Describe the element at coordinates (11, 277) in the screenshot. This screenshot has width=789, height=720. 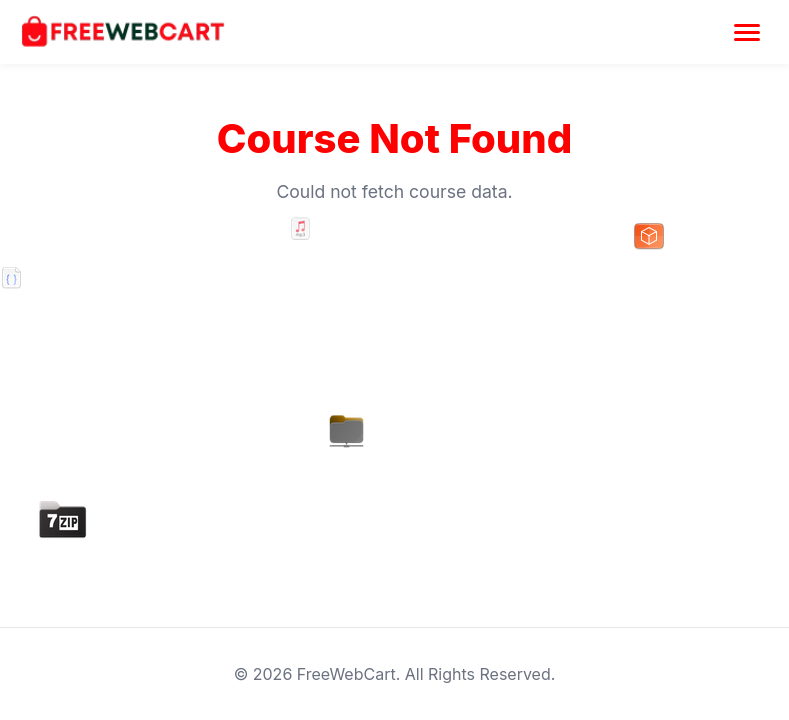
I see `open a CSS stylesheet file` at that location.